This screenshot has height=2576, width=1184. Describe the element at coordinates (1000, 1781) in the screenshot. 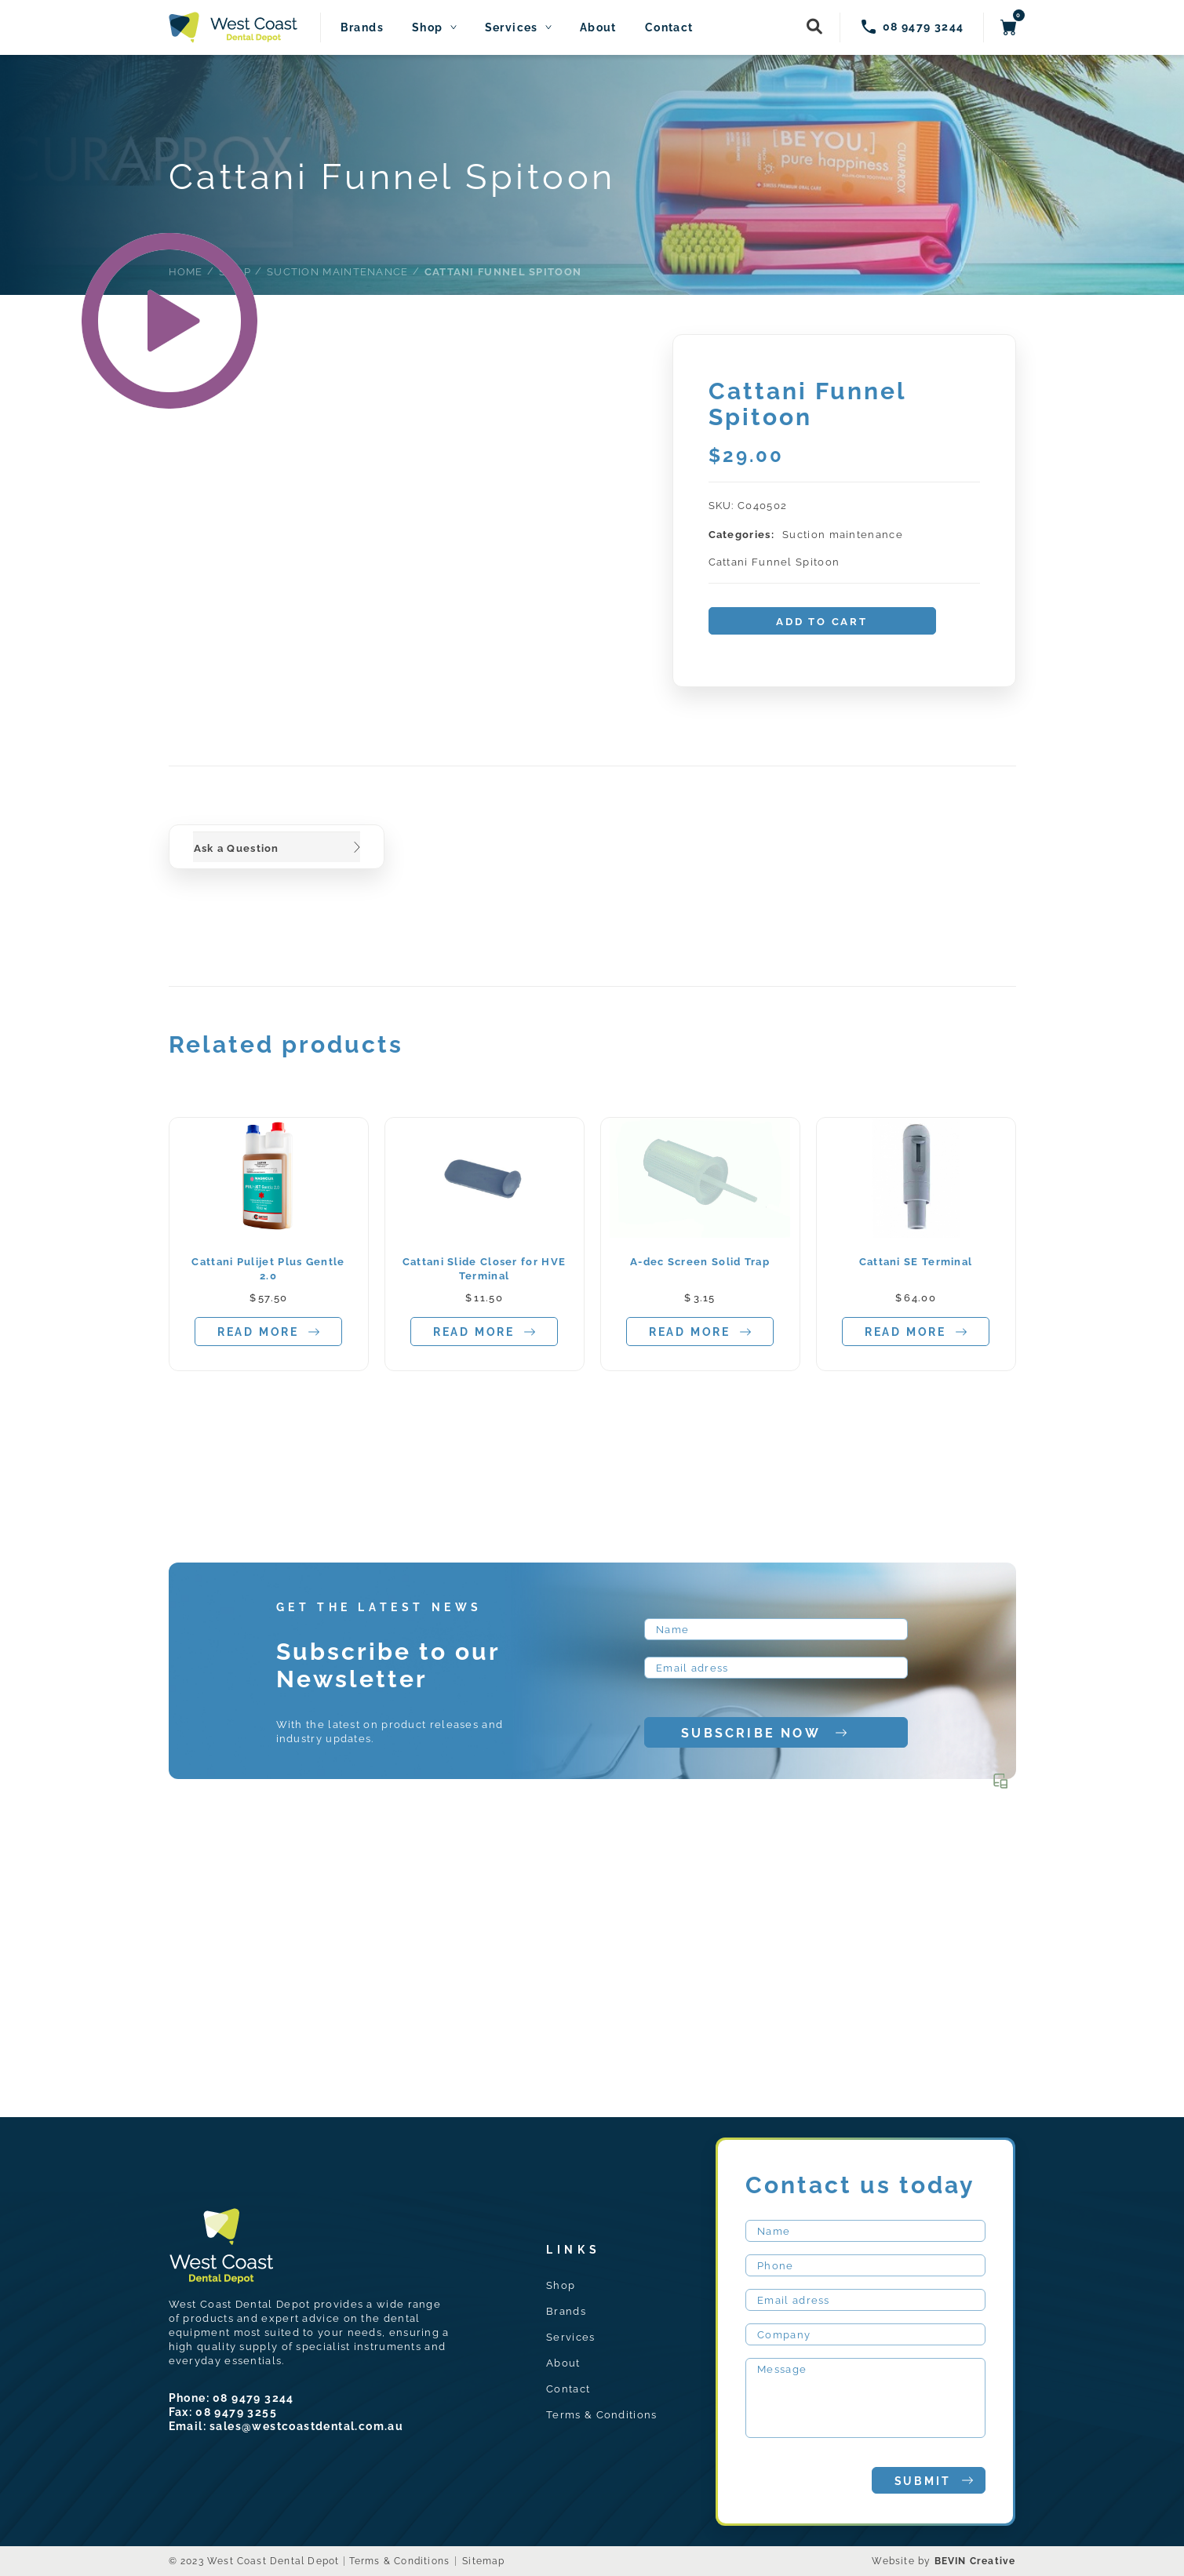

I see `clone a repository` at that location.